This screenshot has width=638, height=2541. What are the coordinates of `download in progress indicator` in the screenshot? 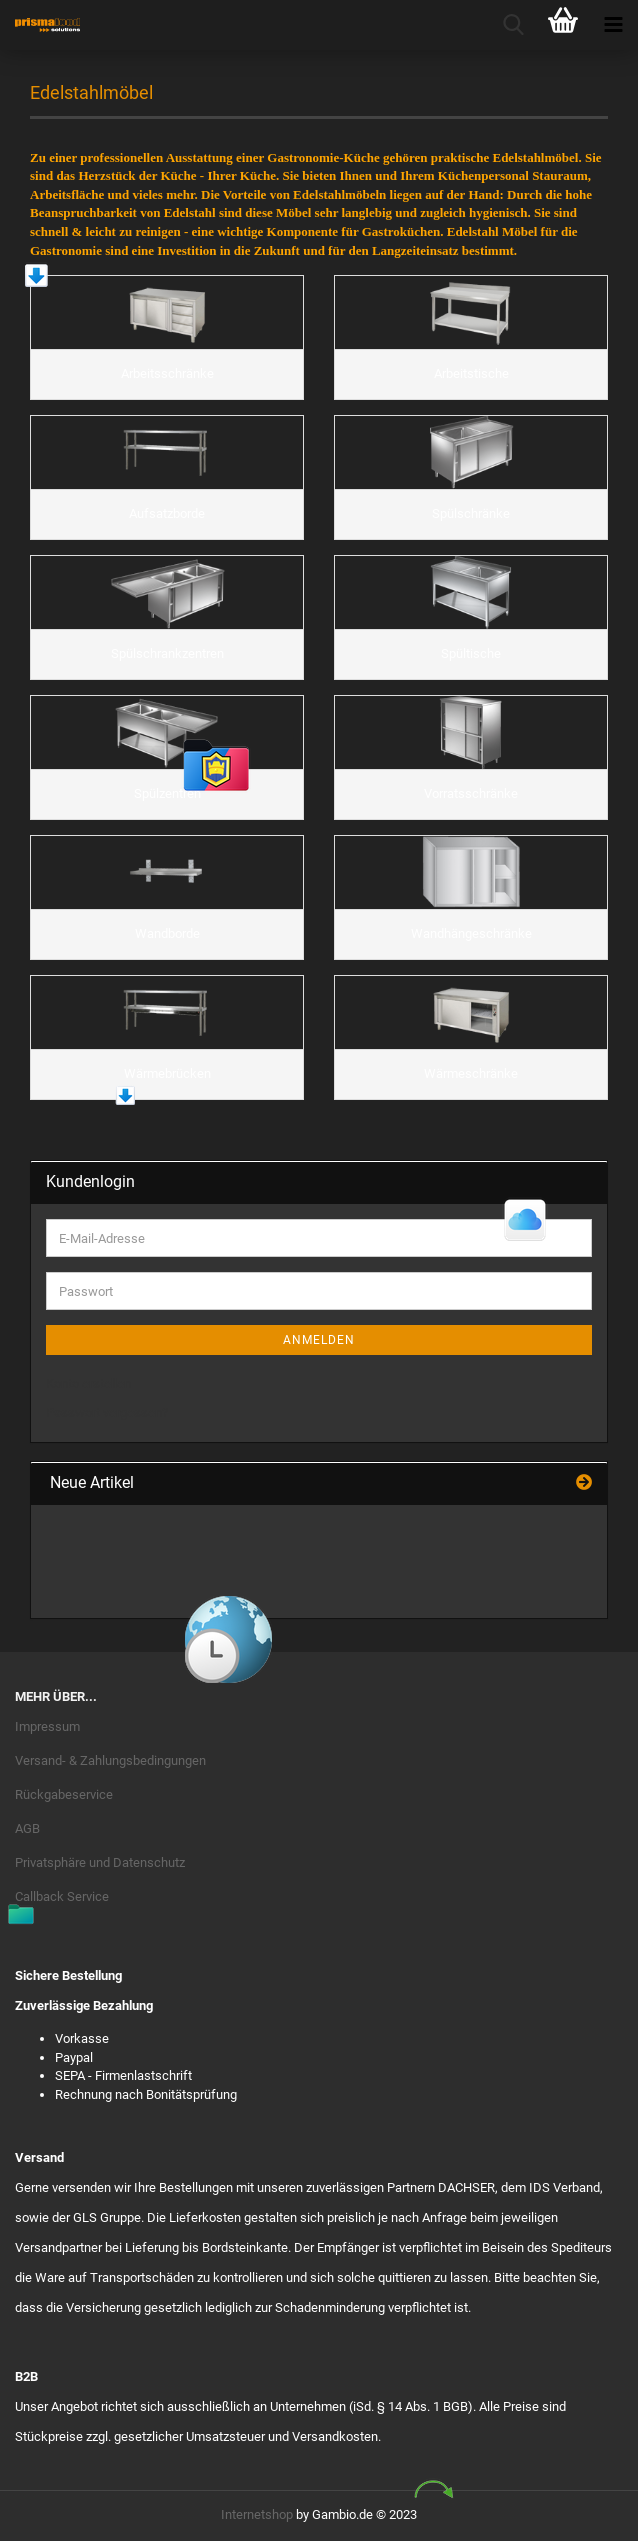 It's located at (110, 1080).